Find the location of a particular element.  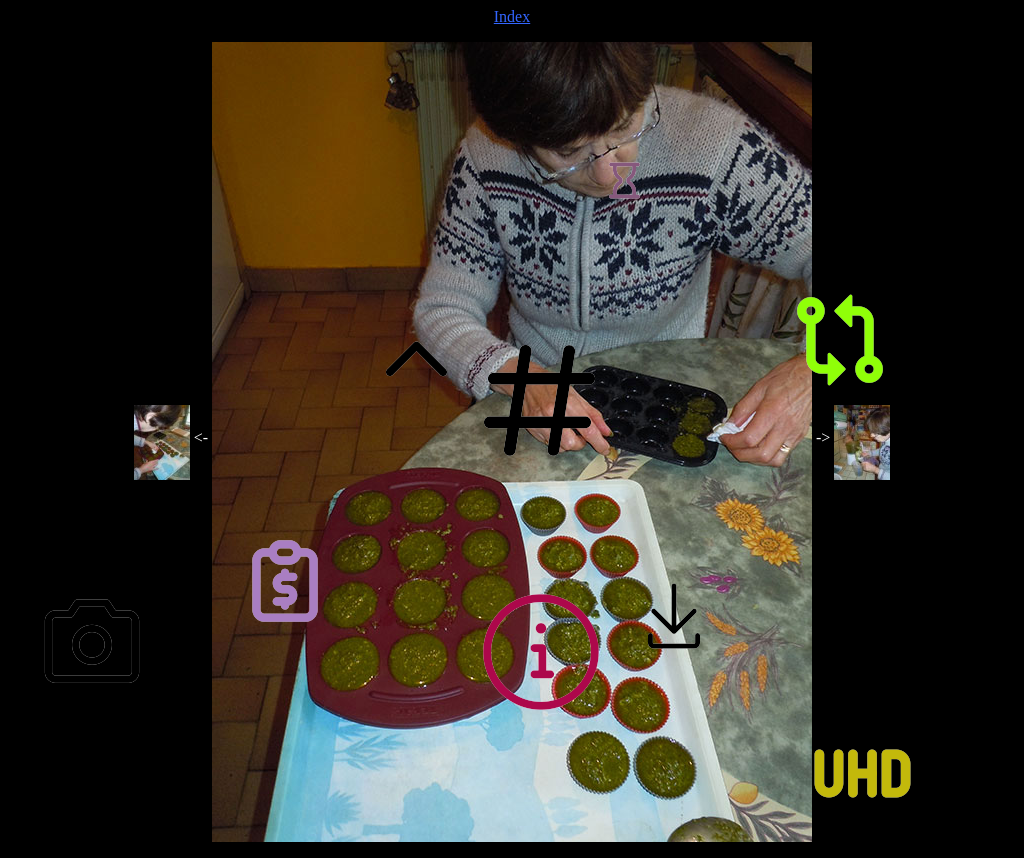

download a file or content is located at coordinates (674, 616).